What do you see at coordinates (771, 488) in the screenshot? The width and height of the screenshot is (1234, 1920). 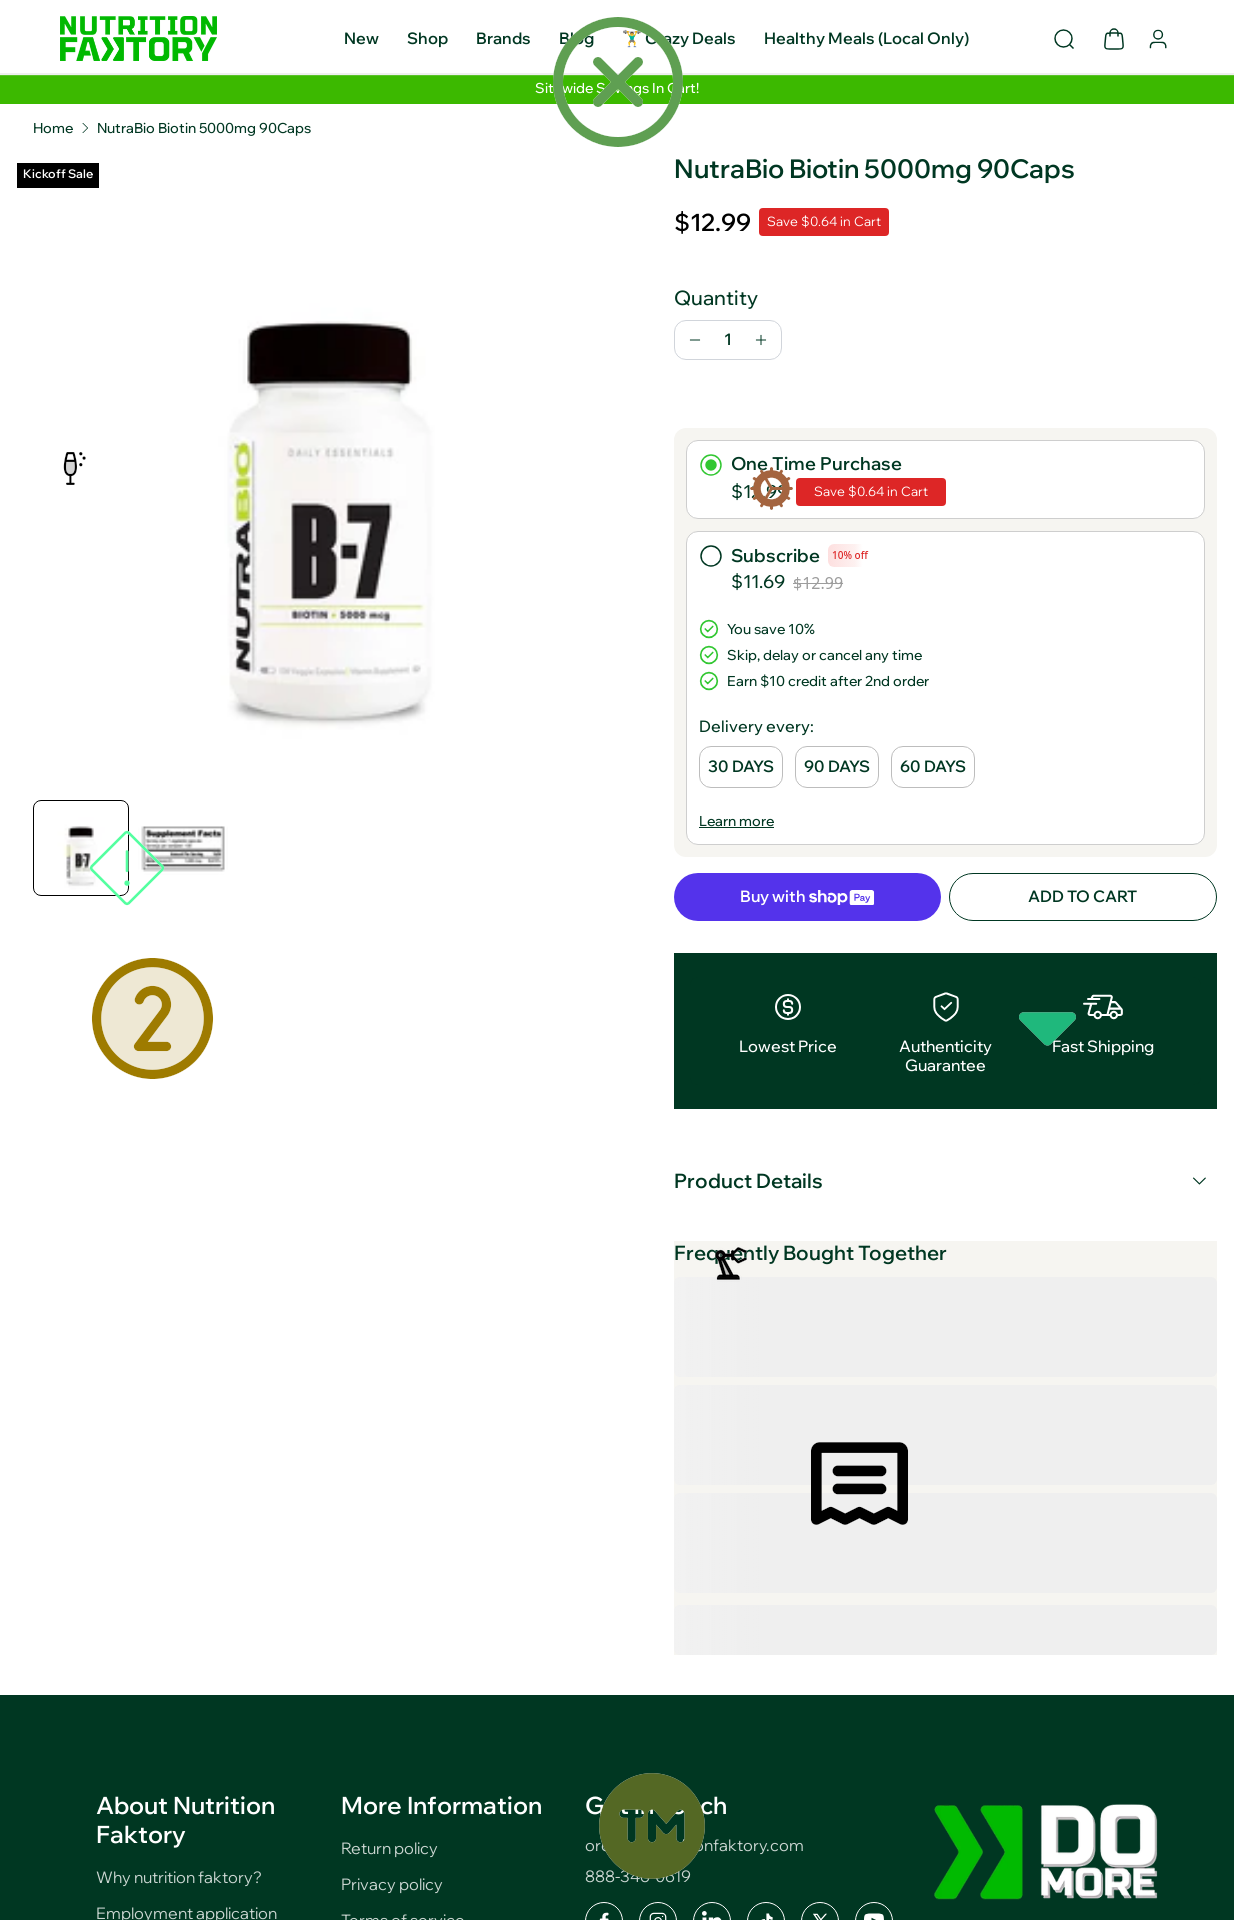 I see `access settings or preferences` at bounding box center [771, 488].